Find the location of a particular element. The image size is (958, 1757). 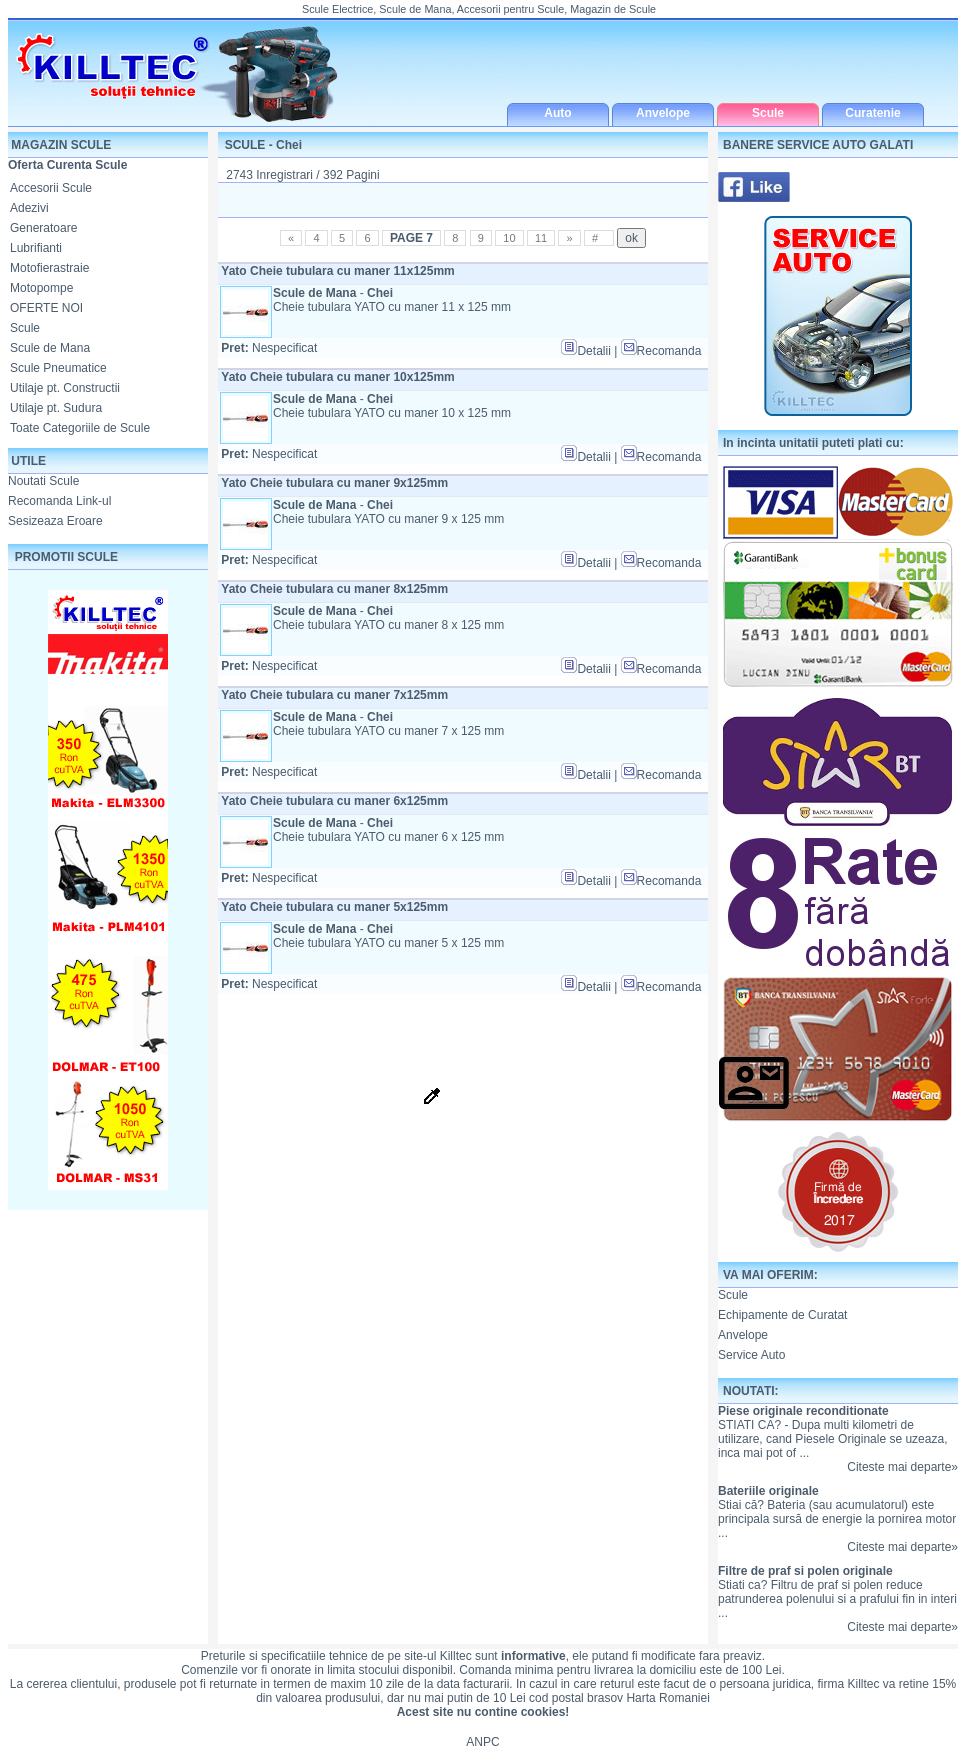

pick a color from the image using the eyedropper tool is located at coordinates (432, 1096).